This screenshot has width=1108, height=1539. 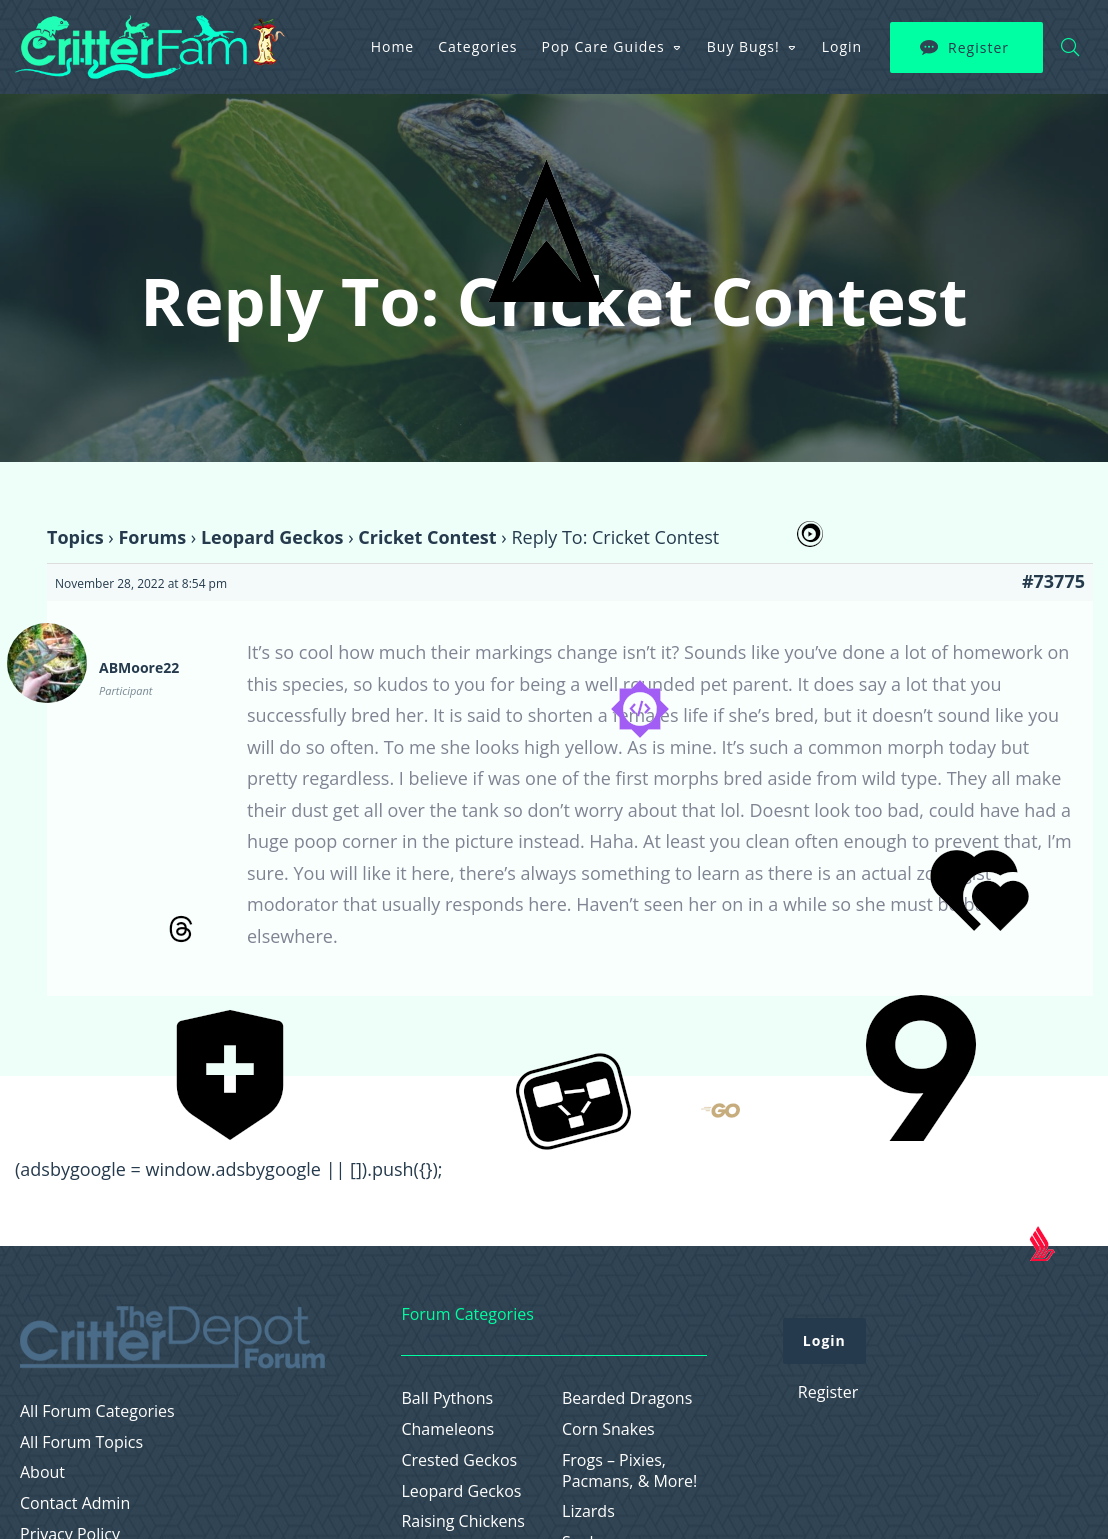 What do you see at coordinates (640, 709) in the screenshot?
I see `google summer of code program logo` at bounding box center [640, 709].